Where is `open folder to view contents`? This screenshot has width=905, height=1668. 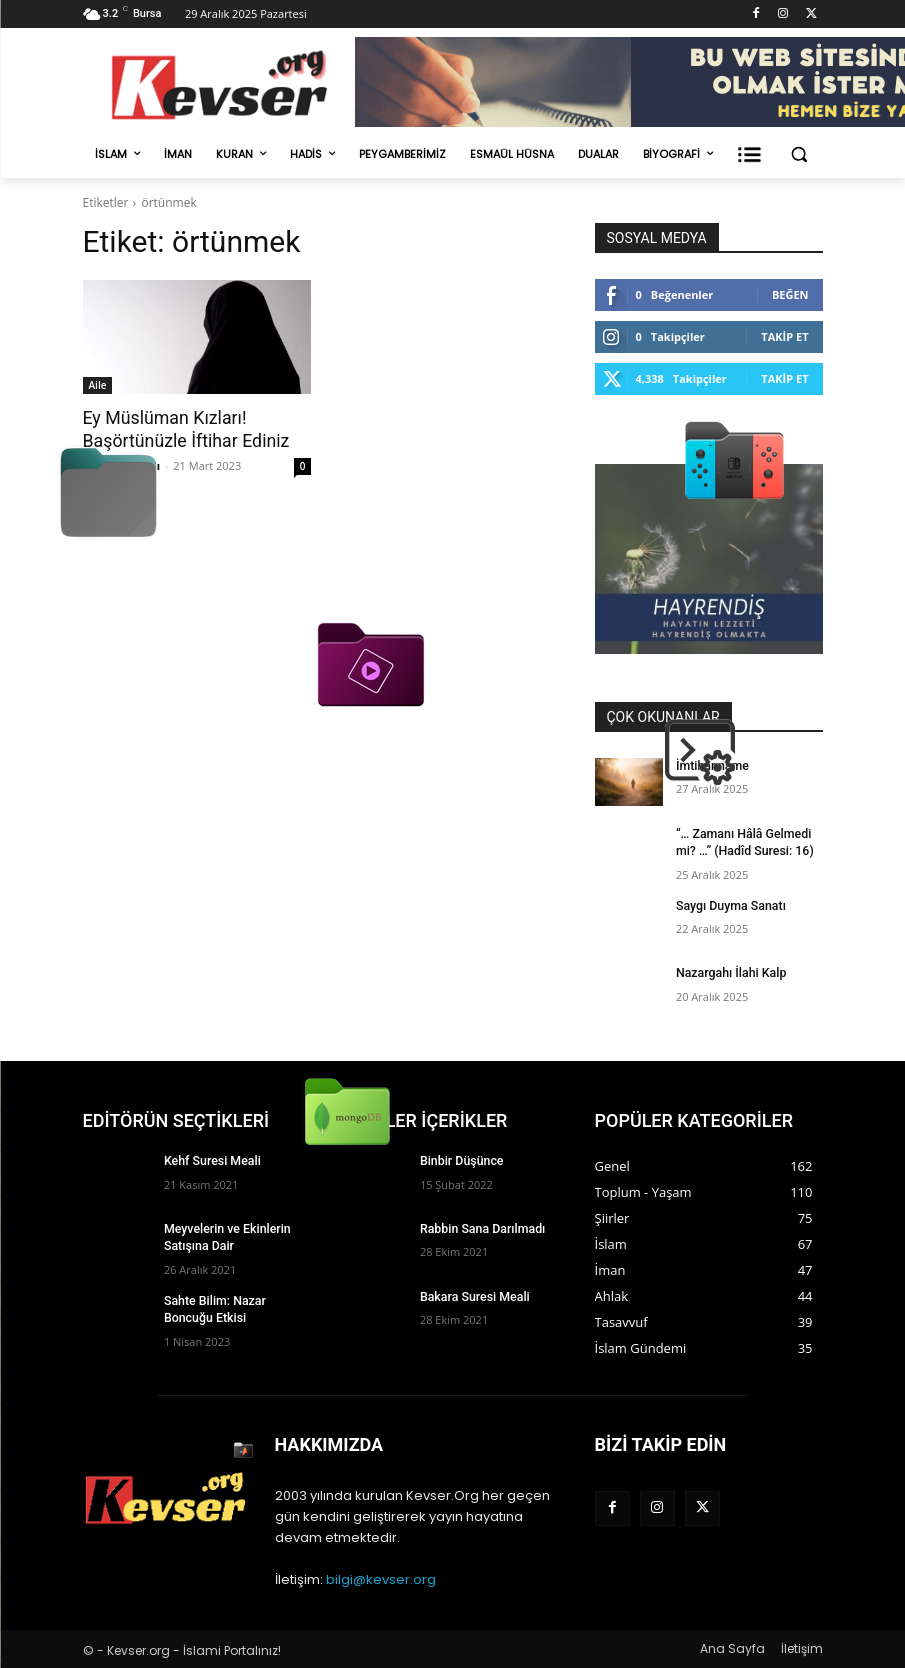
open folder to view contents is located at coordinates (108, 492).